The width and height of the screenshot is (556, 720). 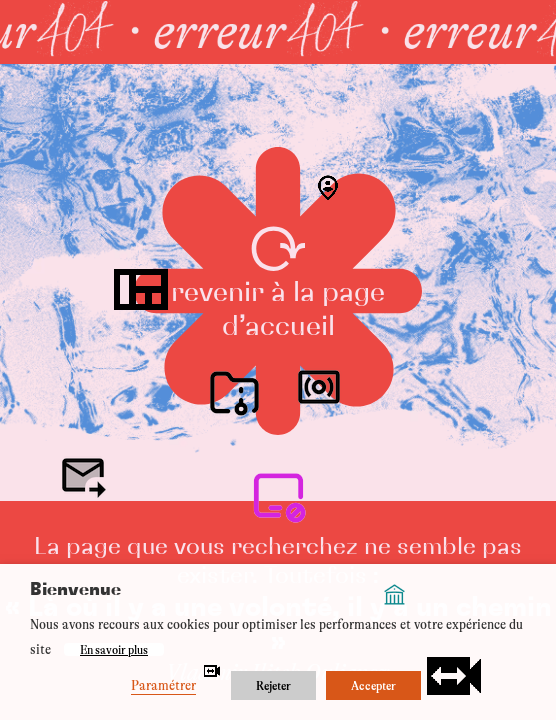 What do you see at coordinates (234, 393) in the screenshot?
I see `access archived files or folders` at bounding box center [234, 393].